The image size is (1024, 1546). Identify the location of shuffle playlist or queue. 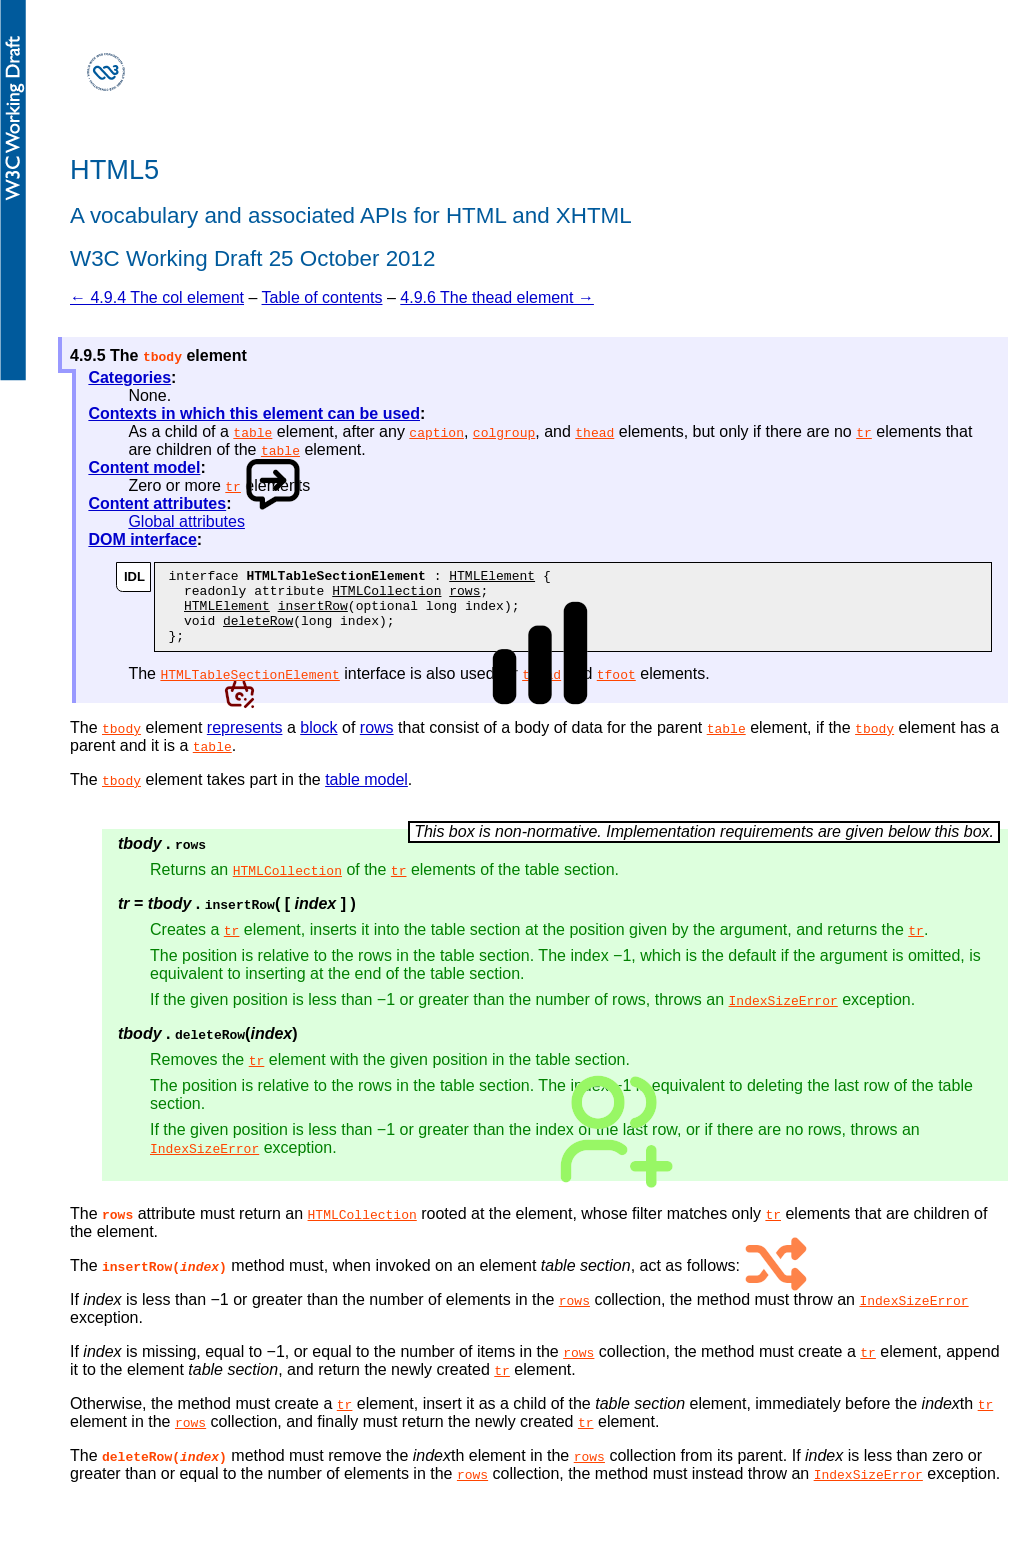
(776, 1264).